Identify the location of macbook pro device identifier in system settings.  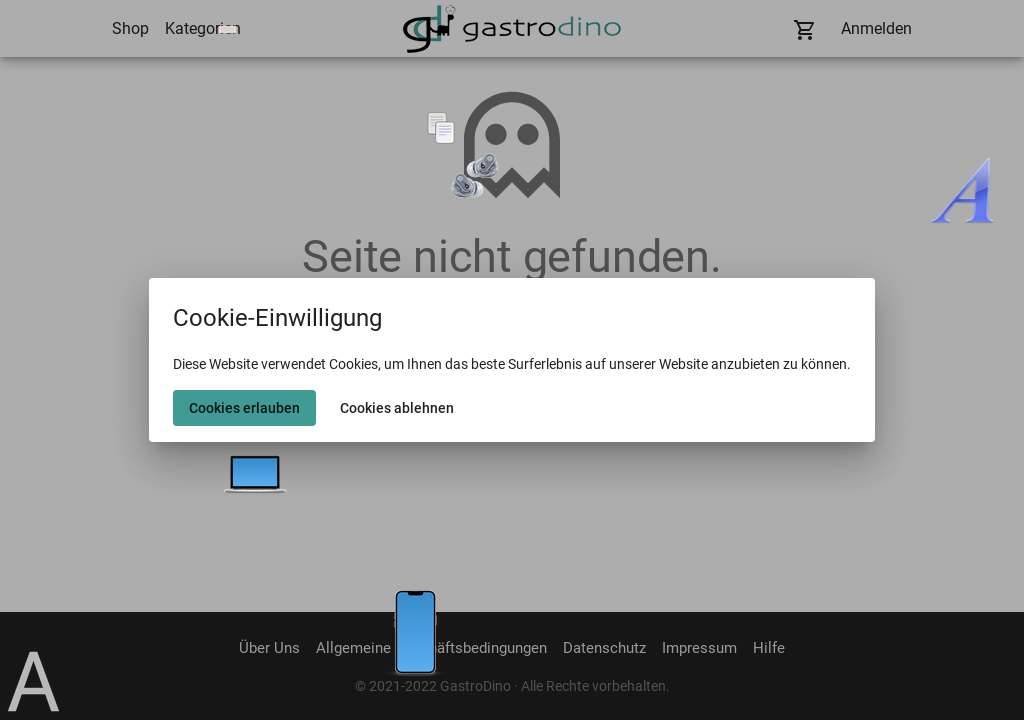
(255, 472).